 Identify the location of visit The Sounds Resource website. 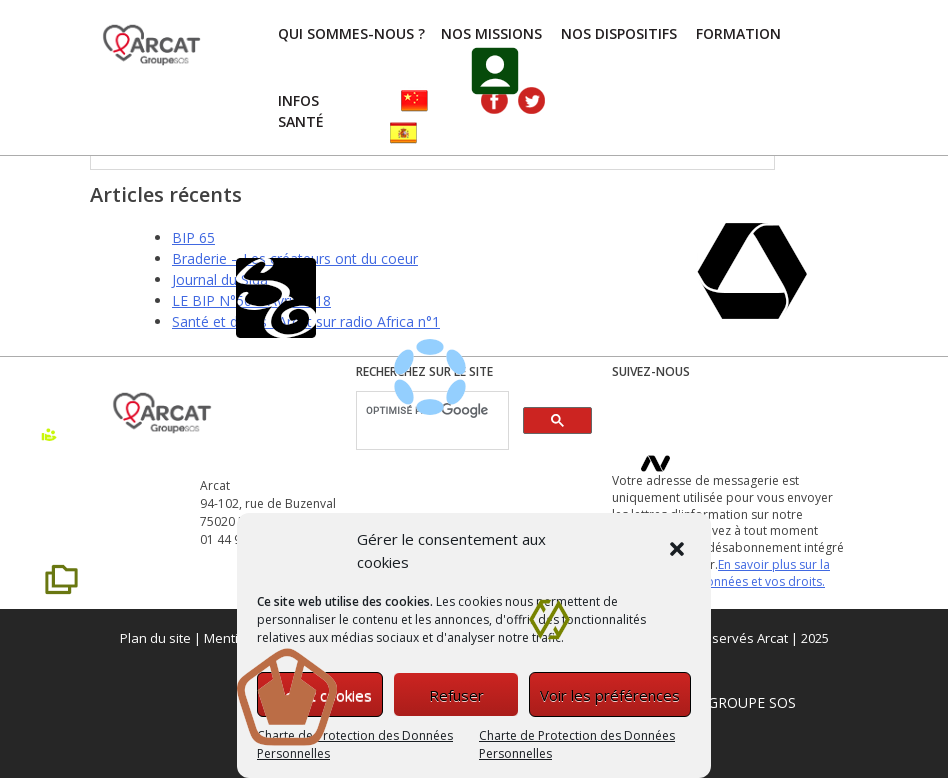
(276, 298).